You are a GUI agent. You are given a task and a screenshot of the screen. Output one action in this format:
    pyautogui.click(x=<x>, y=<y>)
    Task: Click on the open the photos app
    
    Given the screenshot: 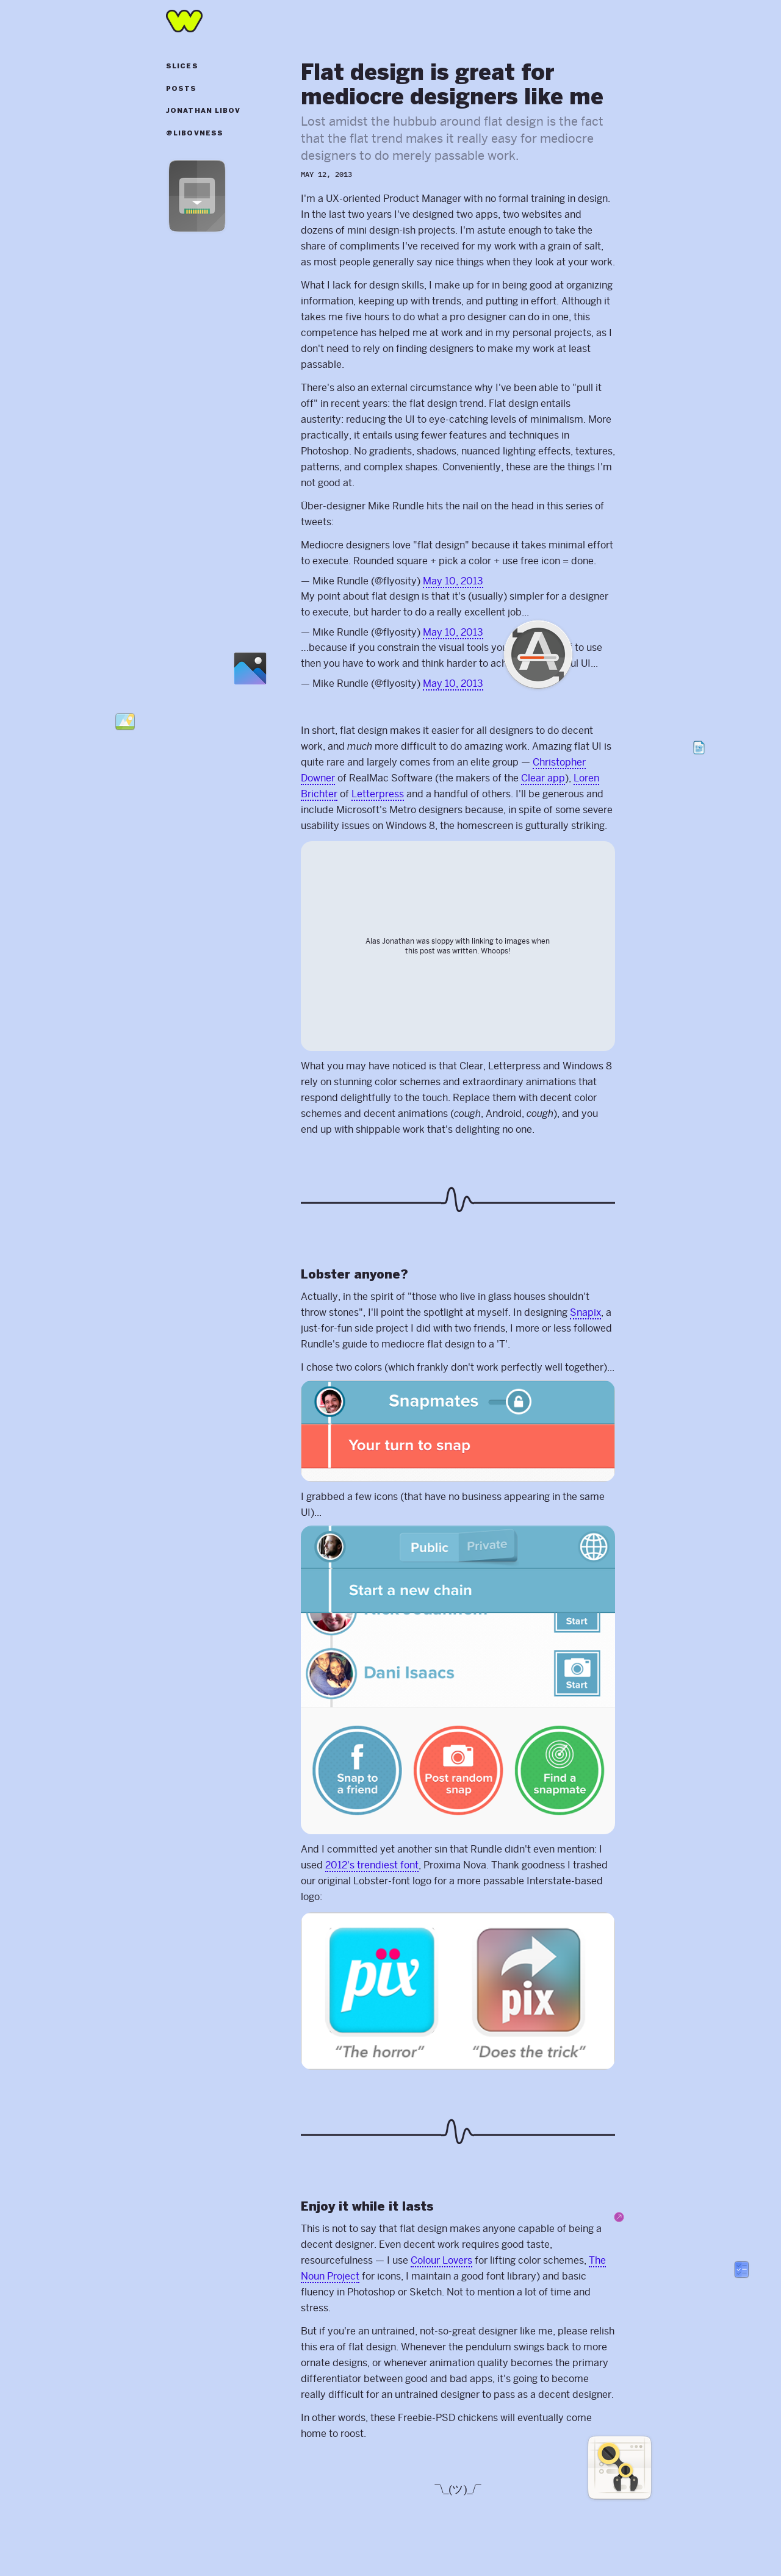 What is the action you would take?
    pyautogui.click(x=250, y=669)
    